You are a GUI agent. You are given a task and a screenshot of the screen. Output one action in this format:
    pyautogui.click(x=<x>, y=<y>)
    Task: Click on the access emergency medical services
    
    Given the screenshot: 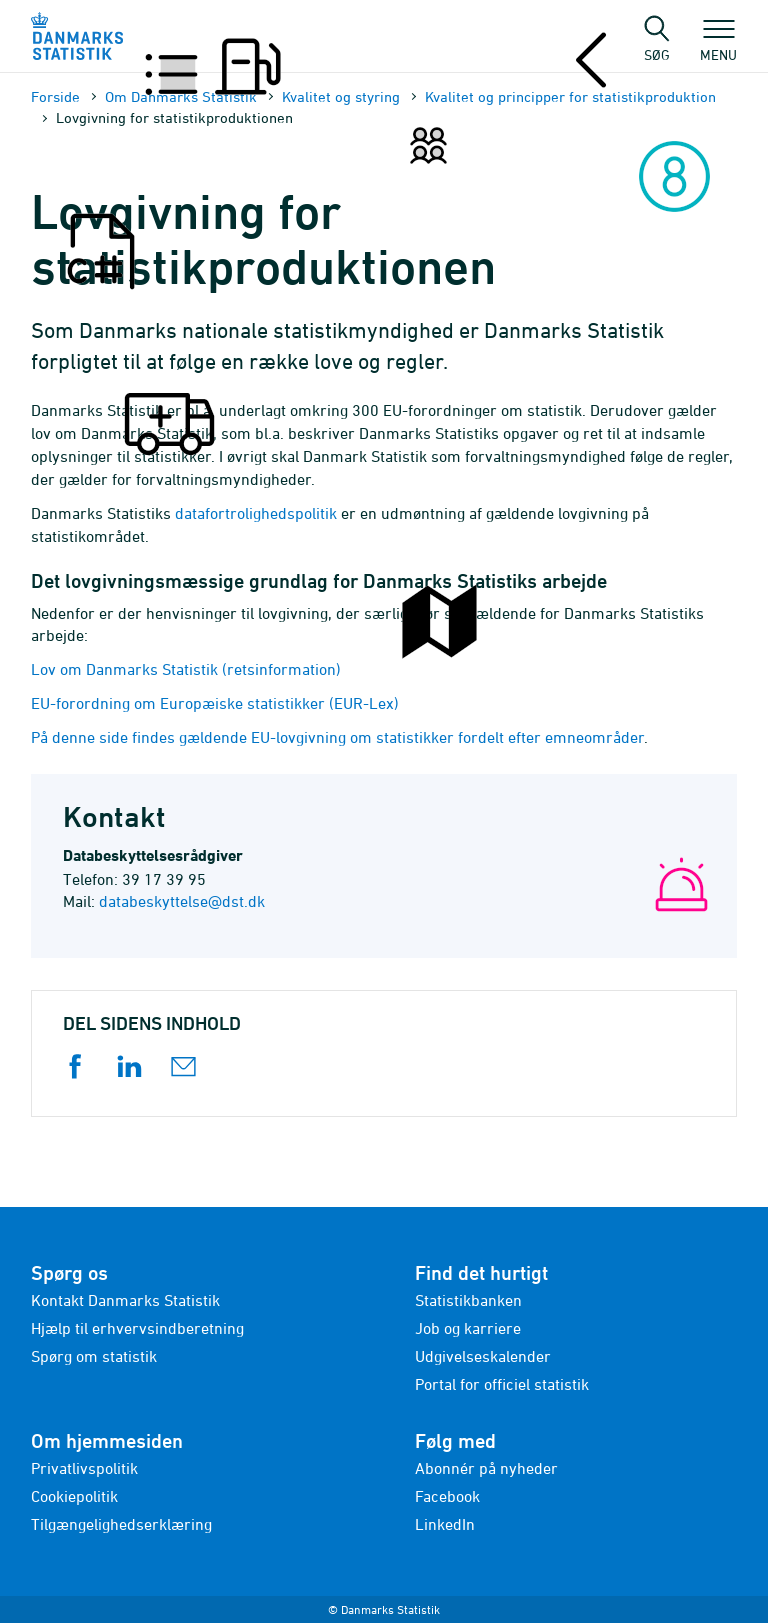 What is the action you would take?
    pyautogui.click(x=166, y=419)
    